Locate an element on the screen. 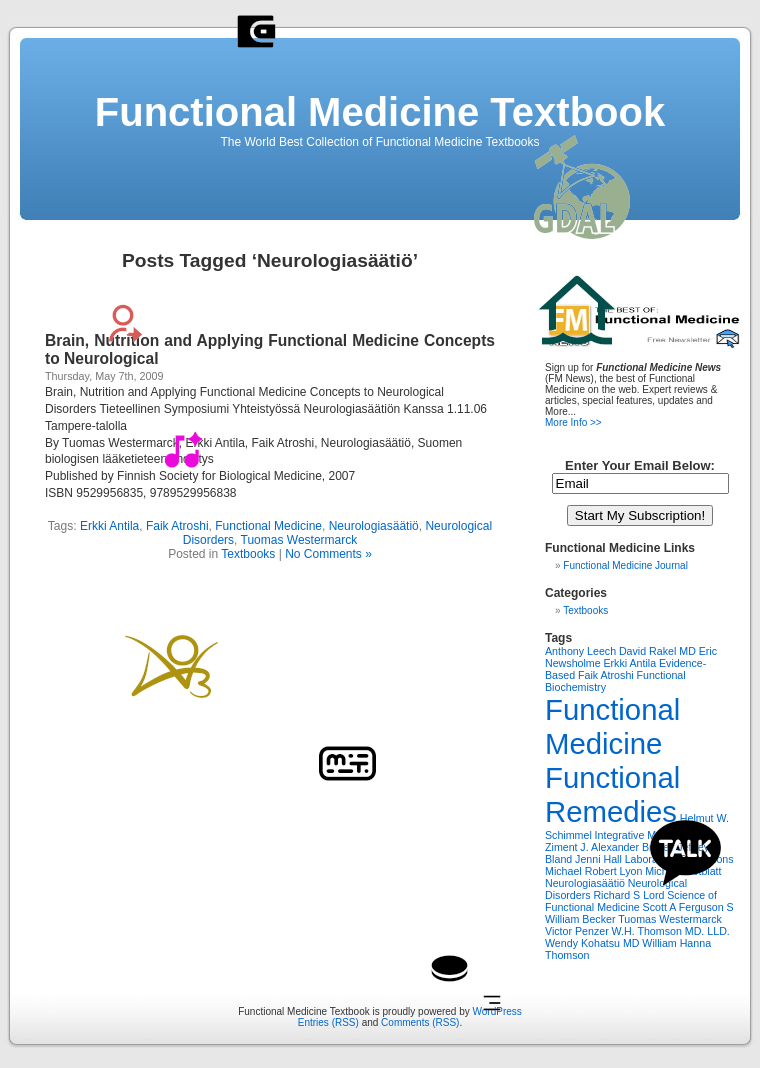 This screenshot has width=760, height=1068. access AI-powered music features is located at coordinates (184, 451).